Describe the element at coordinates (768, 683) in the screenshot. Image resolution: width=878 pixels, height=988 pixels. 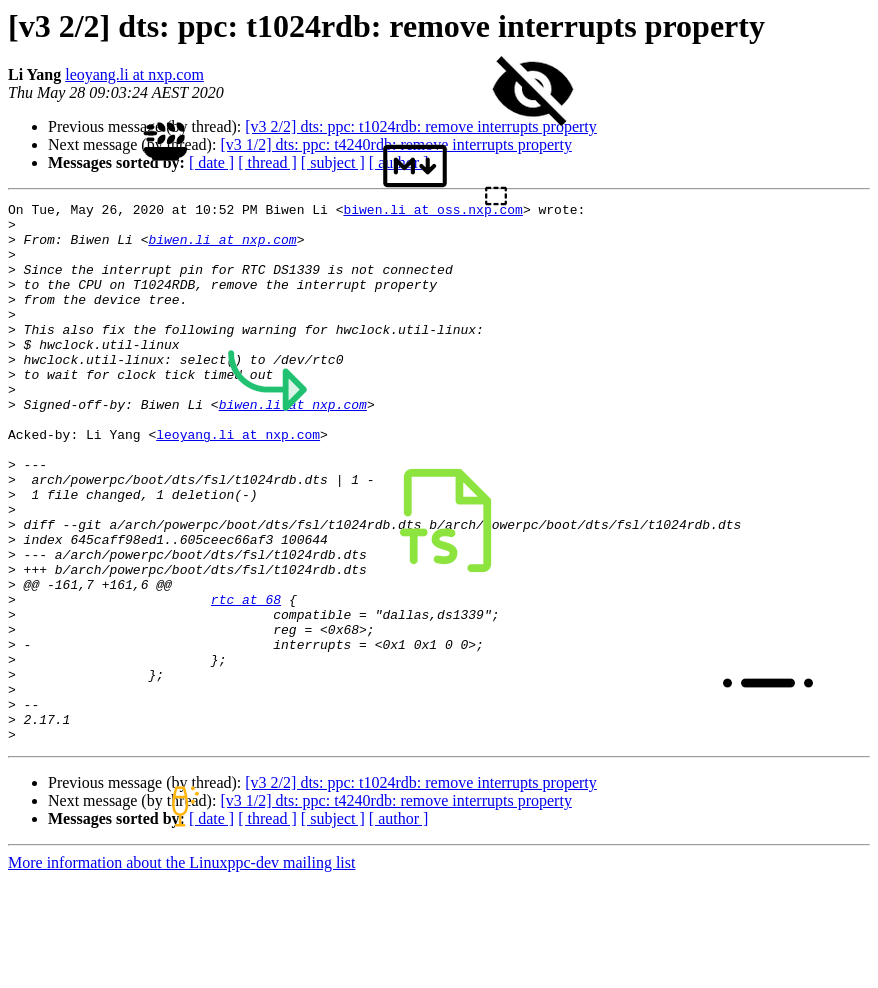
I see `insert a horizontal divider between content sections` at that location.